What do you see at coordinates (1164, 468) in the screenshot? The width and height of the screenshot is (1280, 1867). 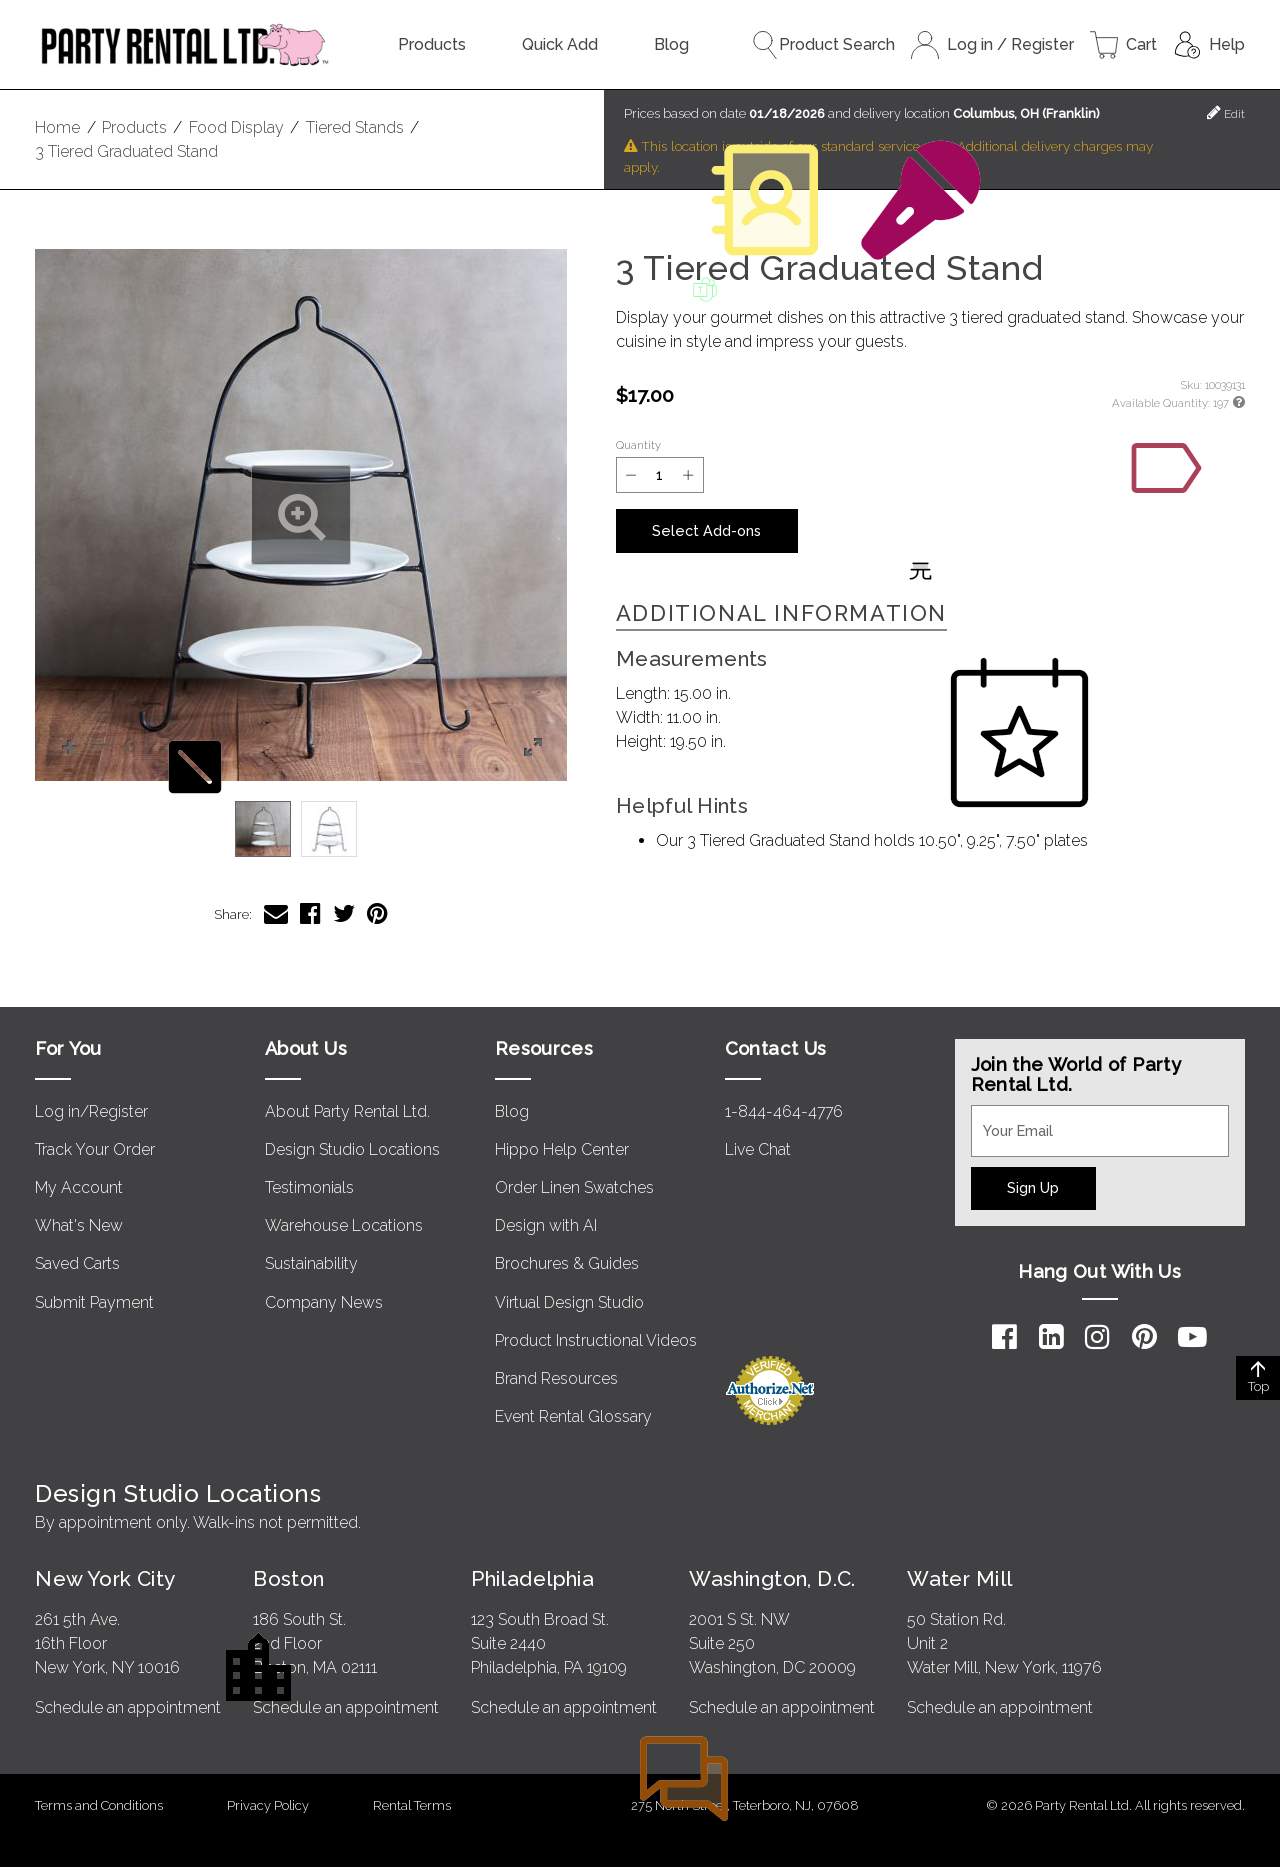 I see `add a tag or label to an item` at bounding box center [1164, 468].